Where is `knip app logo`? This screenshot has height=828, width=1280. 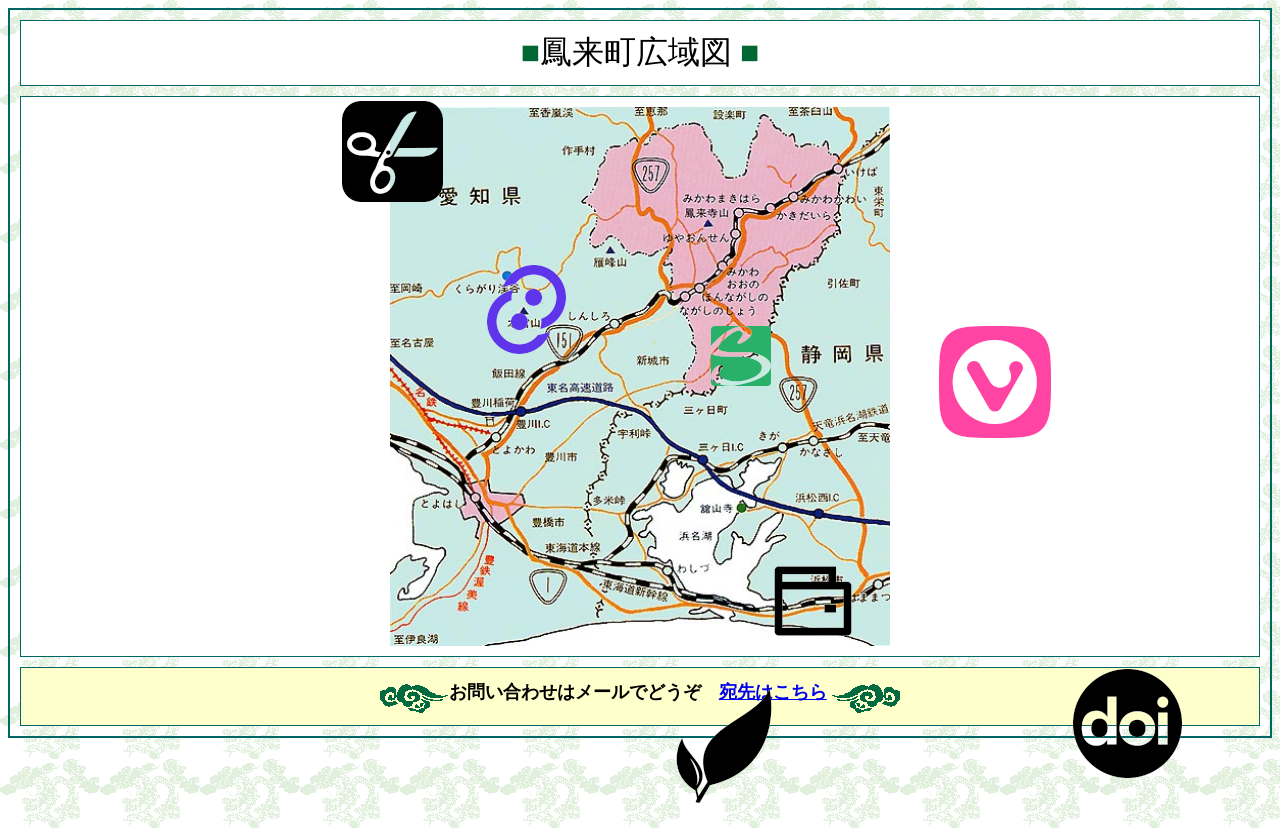
knip app logo is located at coordinates (392, 151).